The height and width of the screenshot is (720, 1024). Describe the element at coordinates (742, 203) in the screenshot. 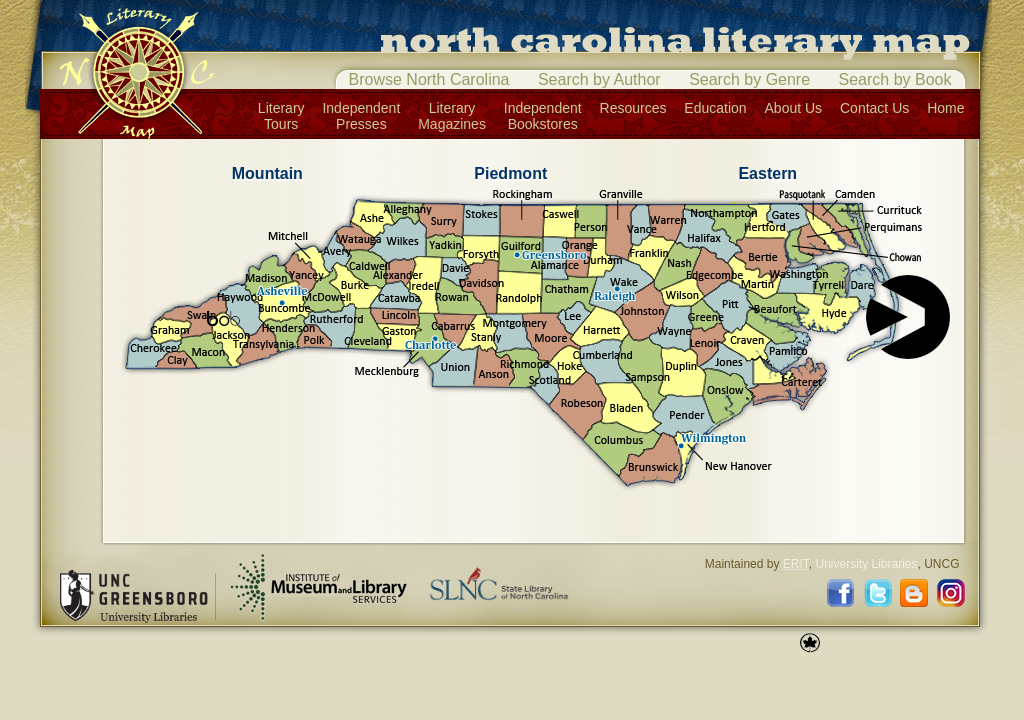

I see `COMSOL multiphysics simulation software logo` at that location.